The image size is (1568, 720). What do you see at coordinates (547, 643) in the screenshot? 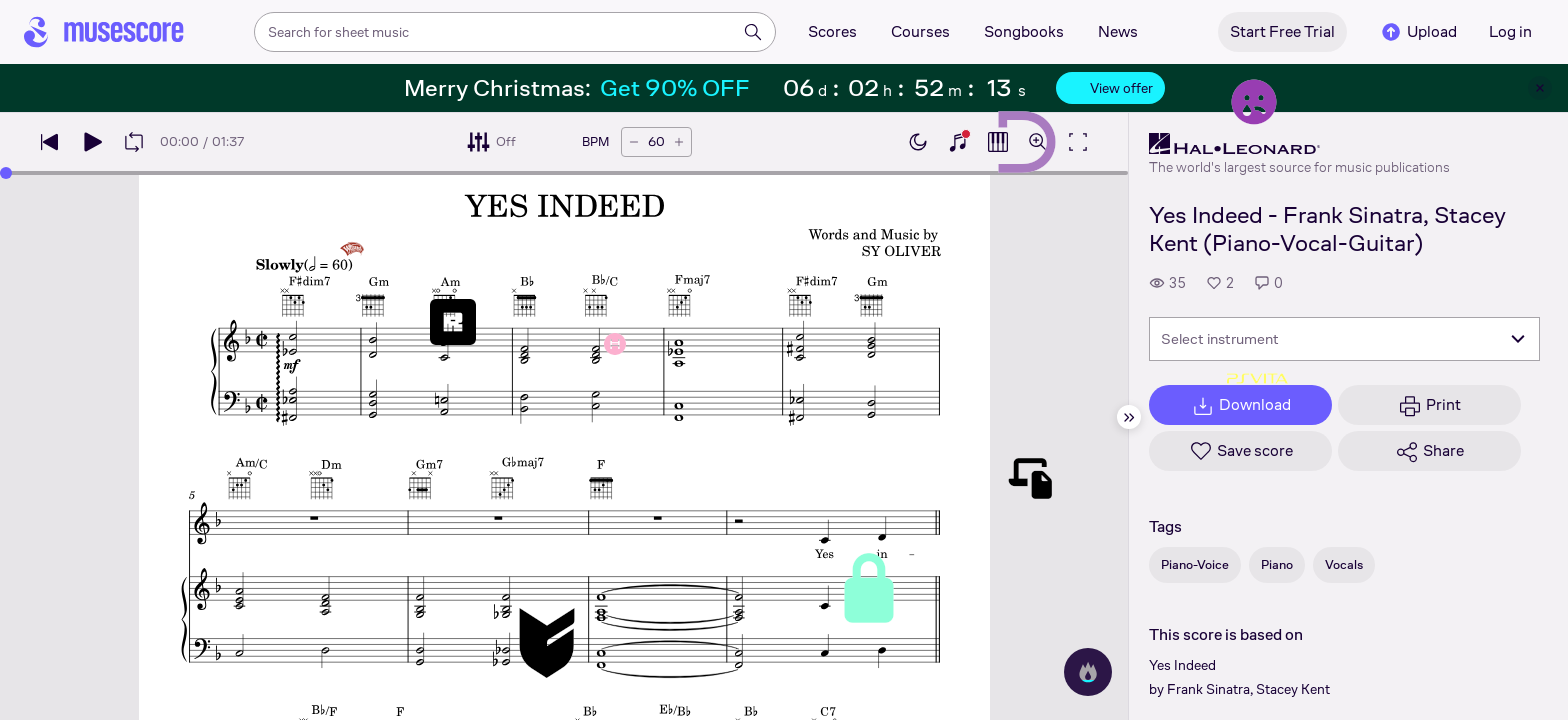
I see `visit Big Cartel website or app` at bounding box center [547, 643].